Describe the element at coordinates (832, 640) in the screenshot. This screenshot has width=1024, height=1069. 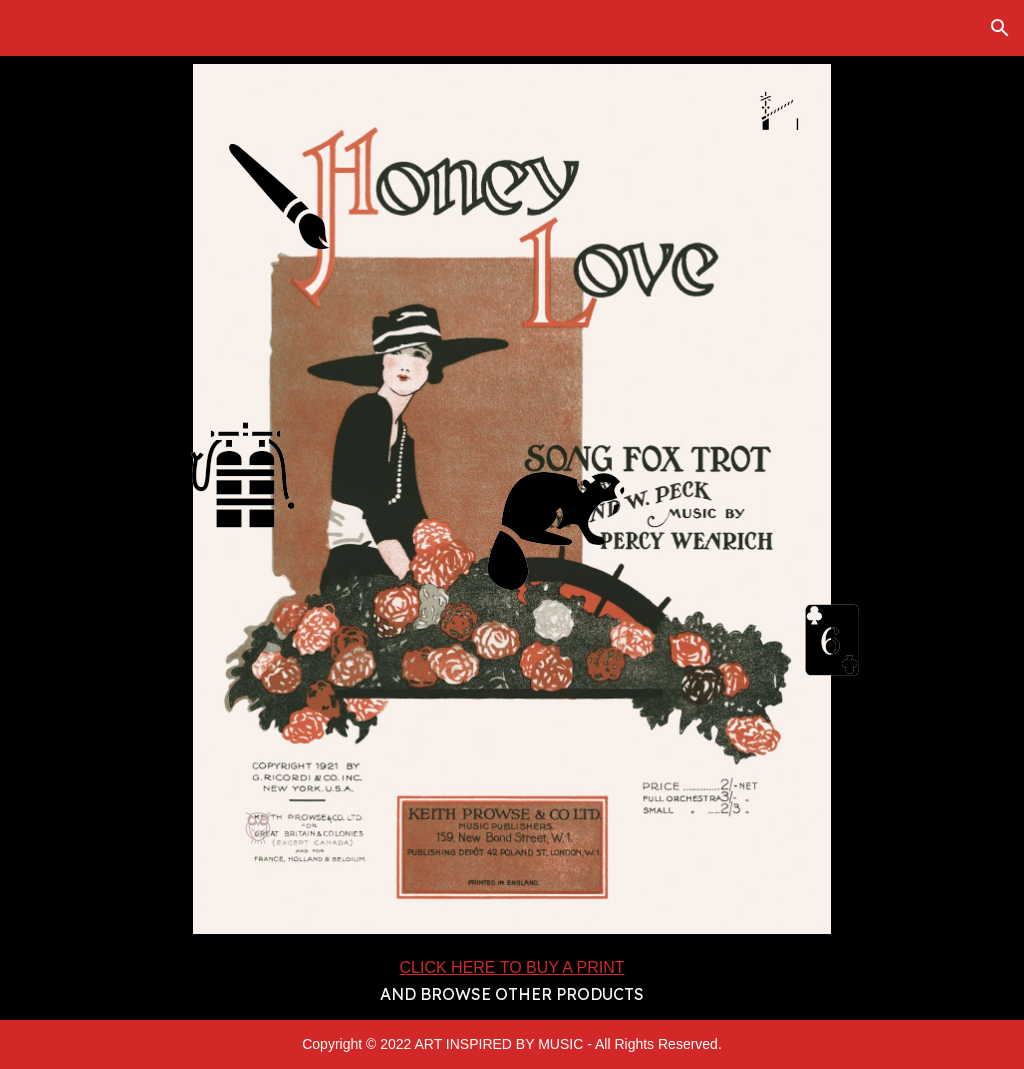
I see `six of clubs playing card` at that location.